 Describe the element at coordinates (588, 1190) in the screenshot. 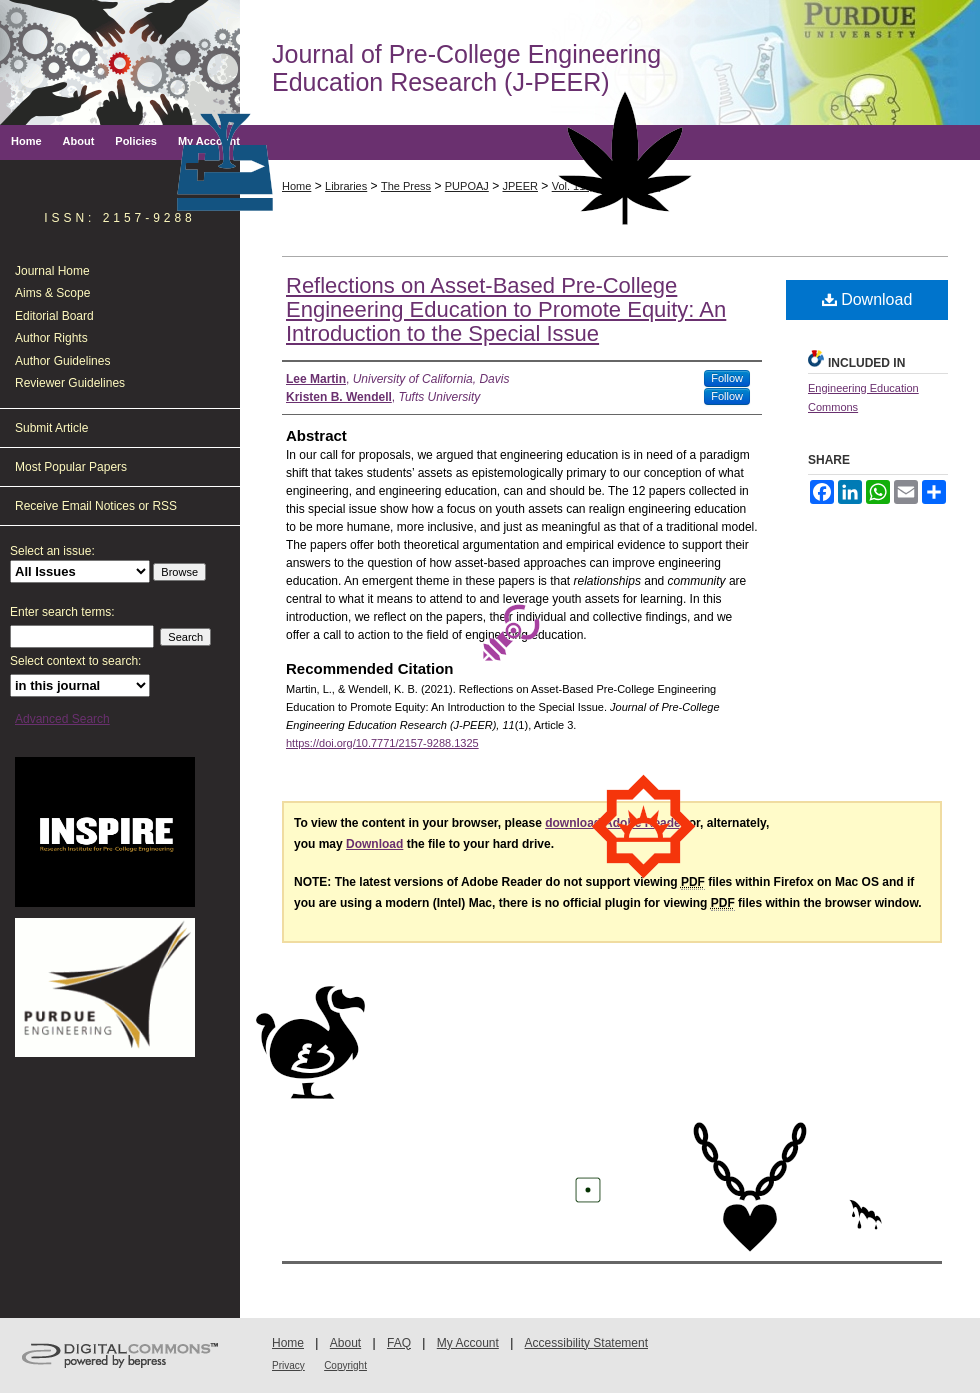

I see `roll the dice or trigger random selection` at that location.